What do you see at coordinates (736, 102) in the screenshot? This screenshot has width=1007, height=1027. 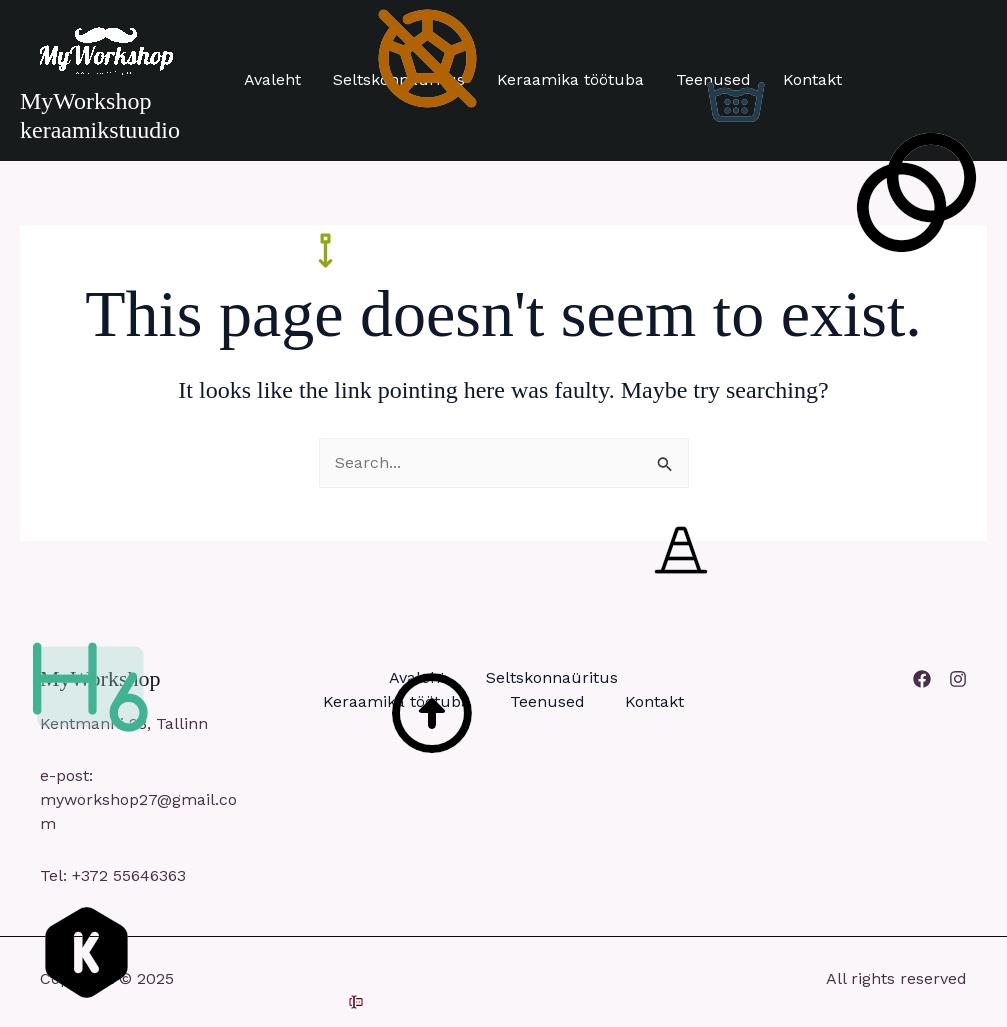 I see `wash at high temperature (6 dots) laundry care symbol` at bounding box center [736, 102].